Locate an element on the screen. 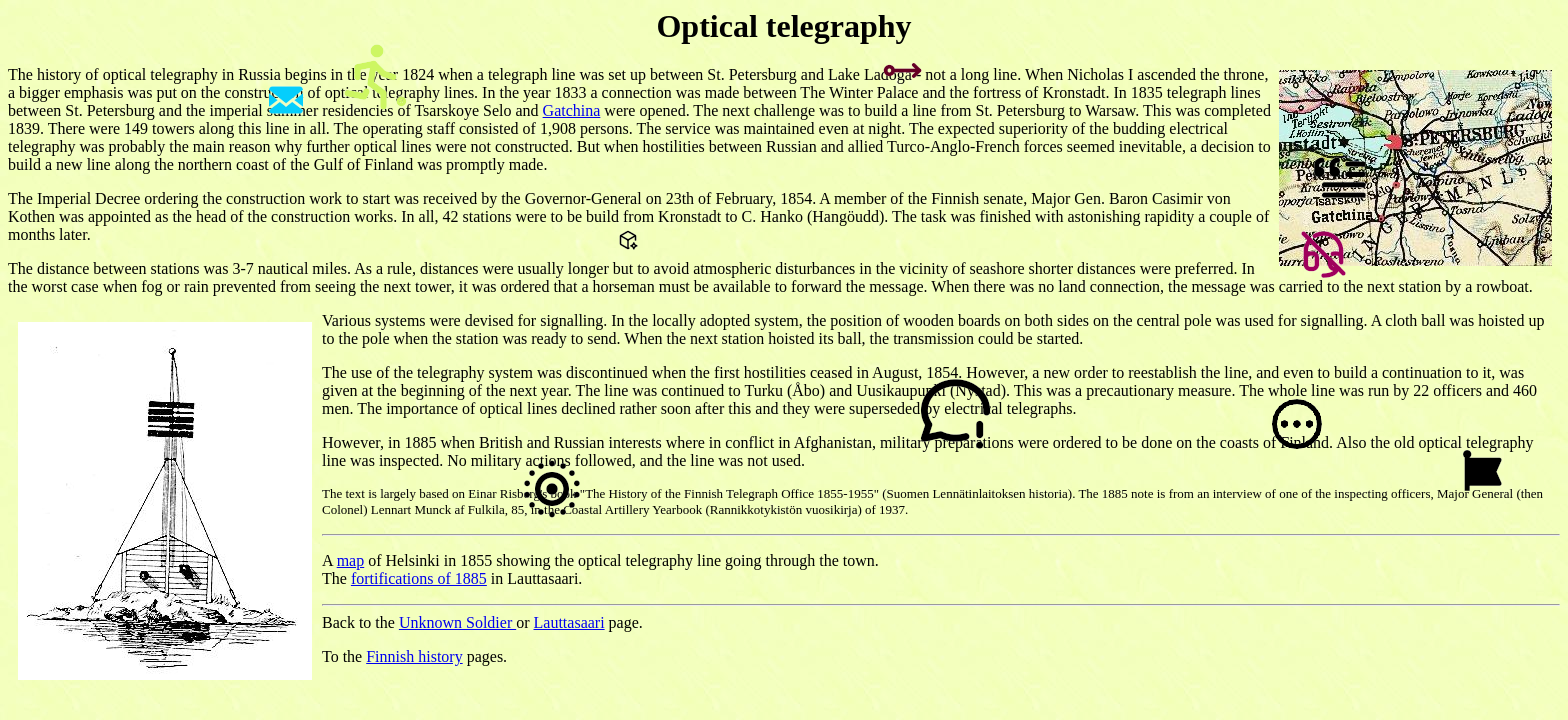 This screenshot has width=1568, height=720. indicates an urgent or important message is located at coordinates (955, 410).